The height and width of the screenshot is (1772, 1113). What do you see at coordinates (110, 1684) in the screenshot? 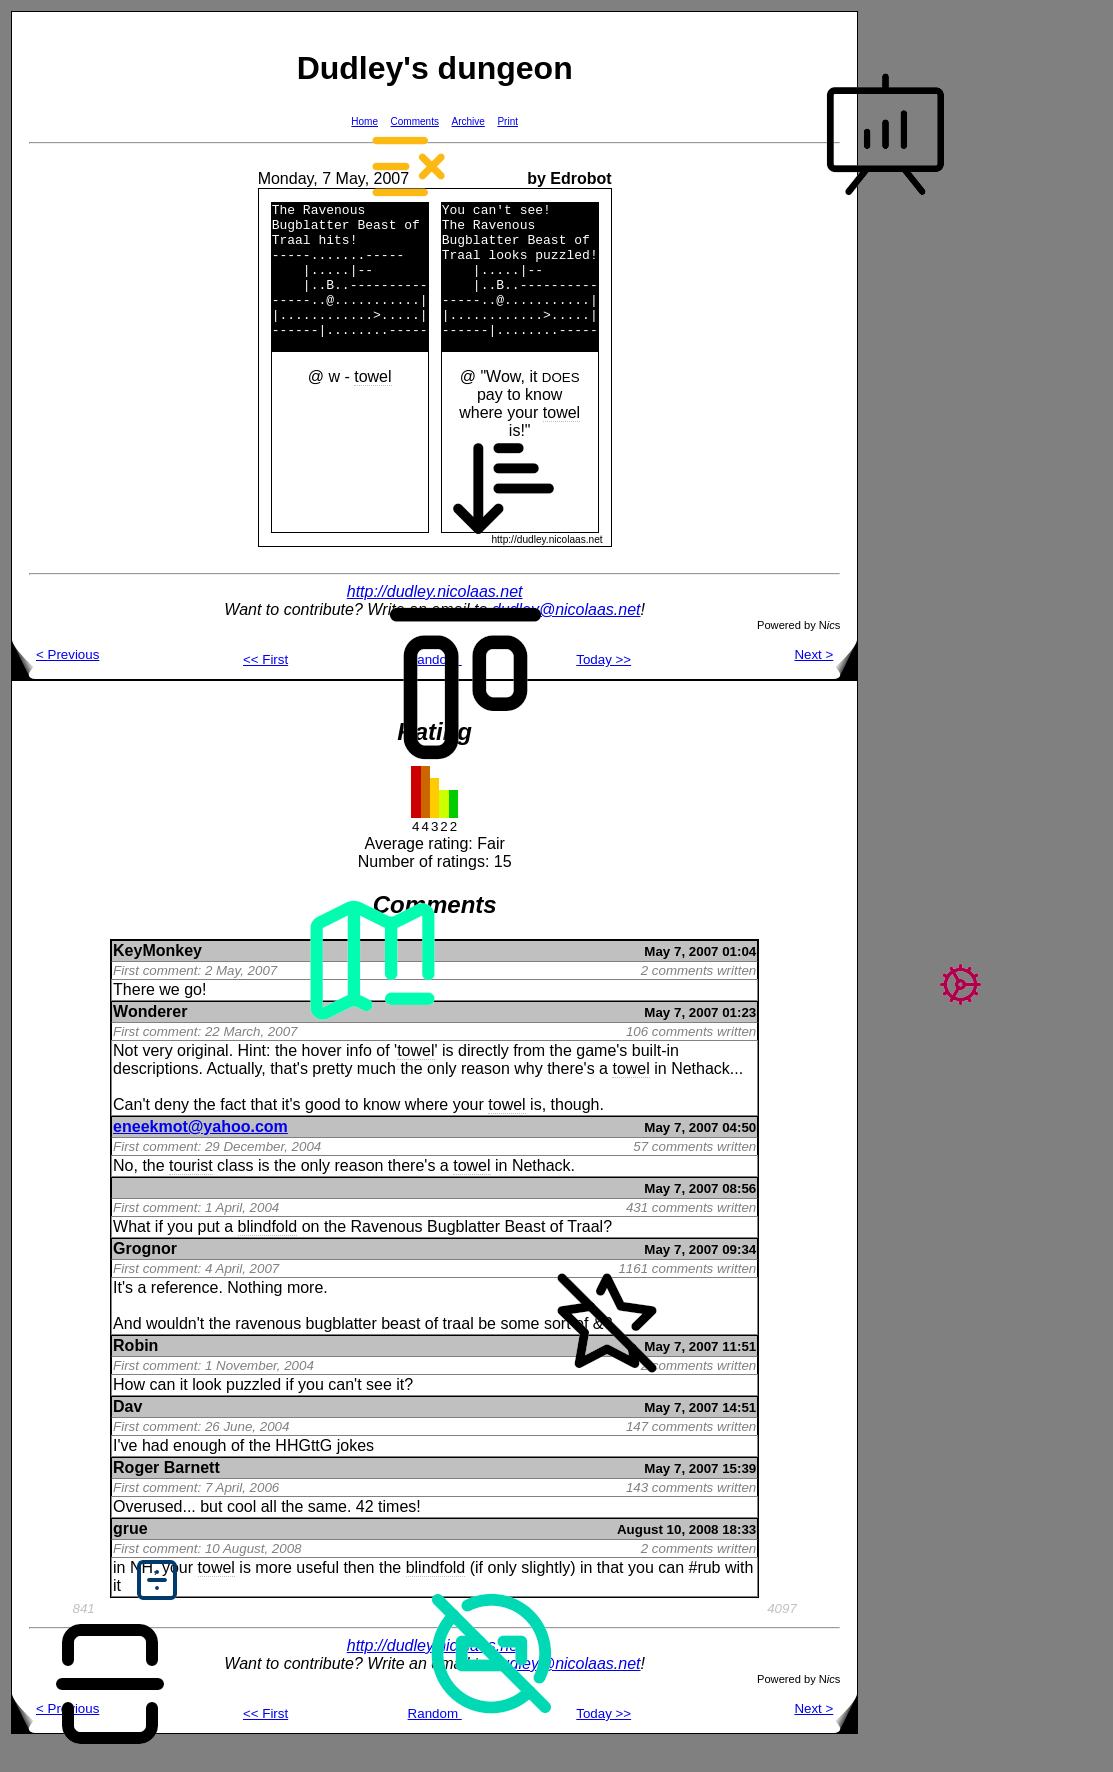
I see `split view vertically` at bounding box center [110, 1684].